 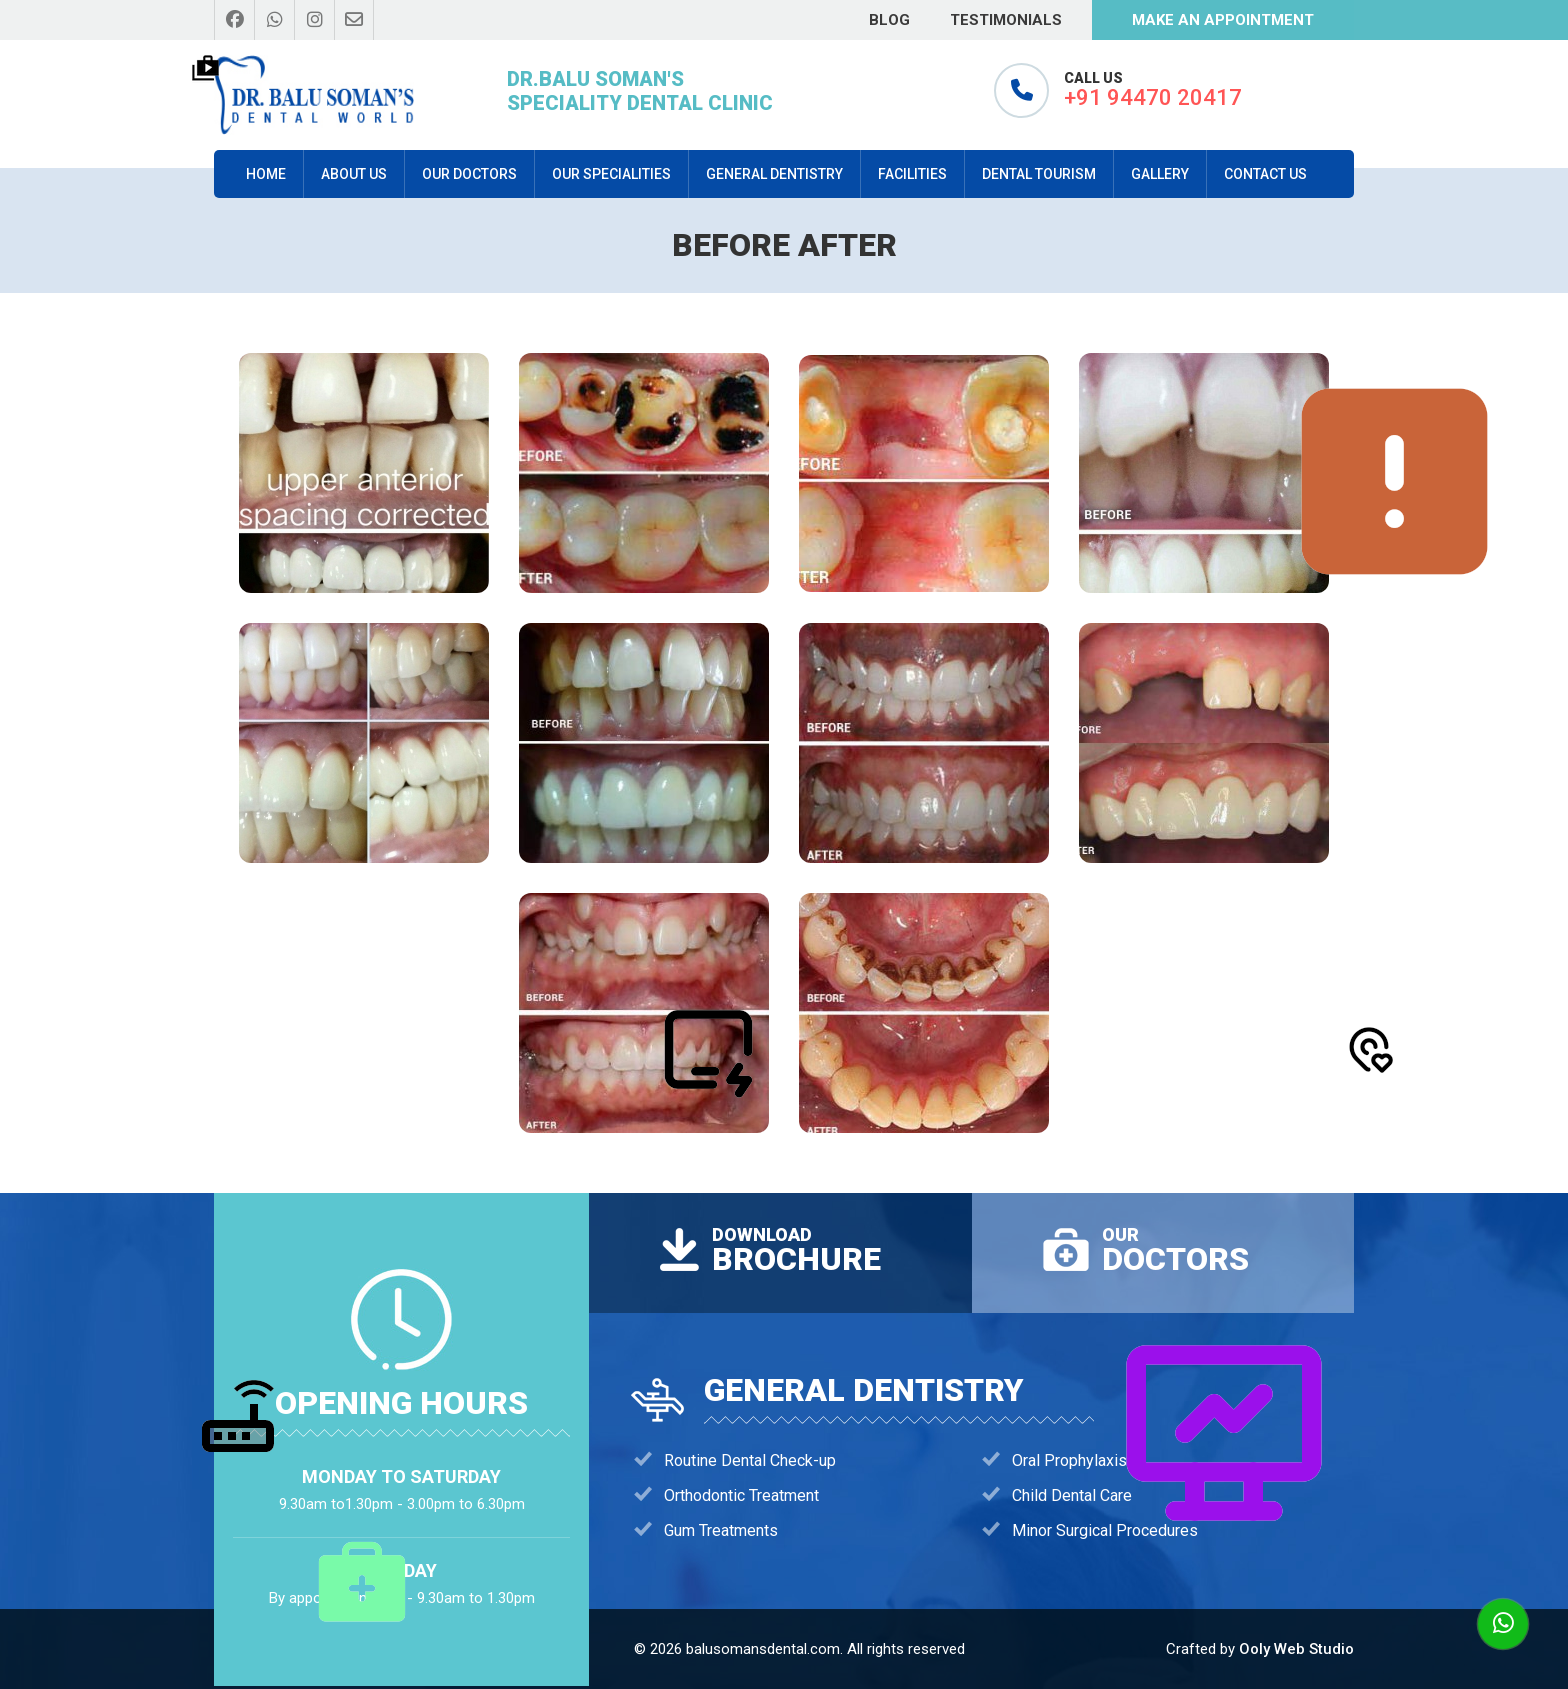 I want to click on save a location to favorites, so click(x=1369, y=1049).